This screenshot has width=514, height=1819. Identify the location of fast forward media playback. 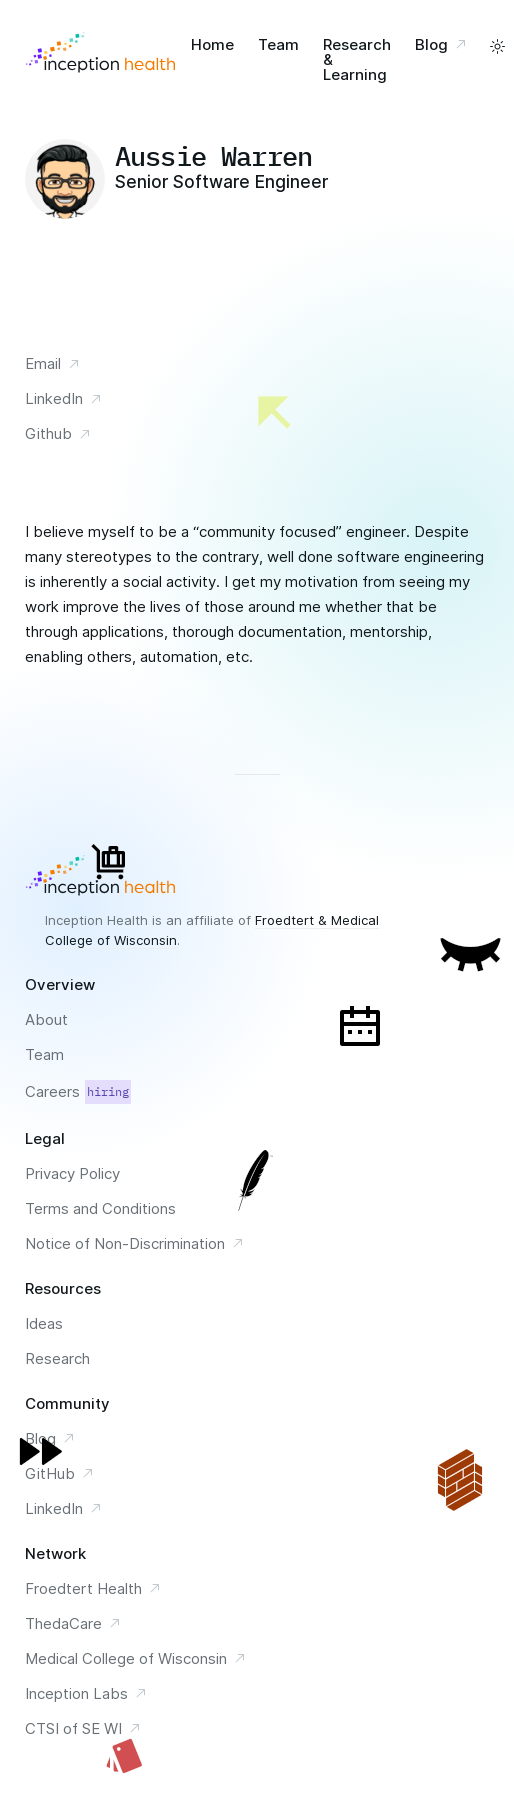
(39, 1451).